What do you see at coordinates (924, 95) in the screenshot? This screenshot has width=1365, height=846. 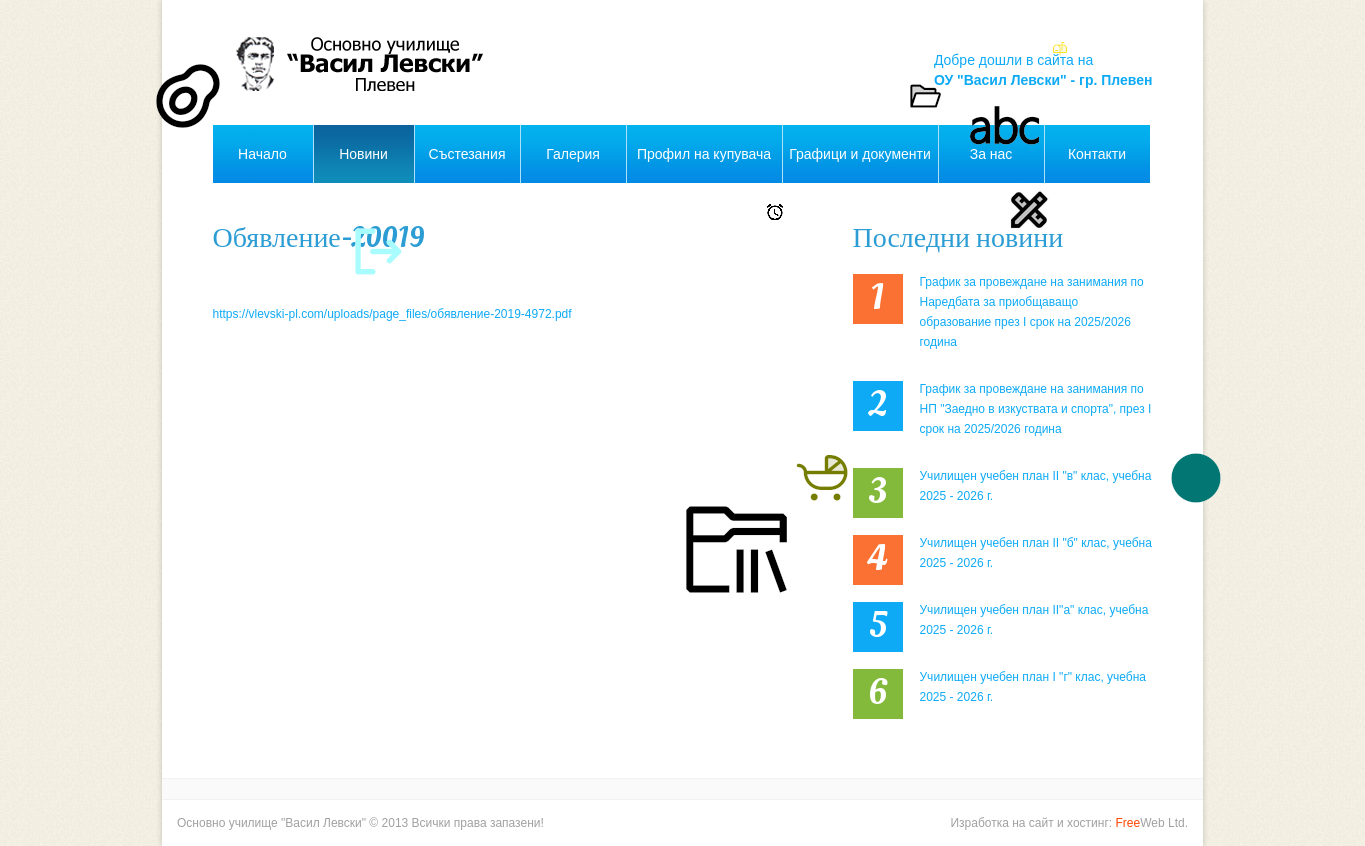 I see `access folder contents` at bounding box center [924, 95].